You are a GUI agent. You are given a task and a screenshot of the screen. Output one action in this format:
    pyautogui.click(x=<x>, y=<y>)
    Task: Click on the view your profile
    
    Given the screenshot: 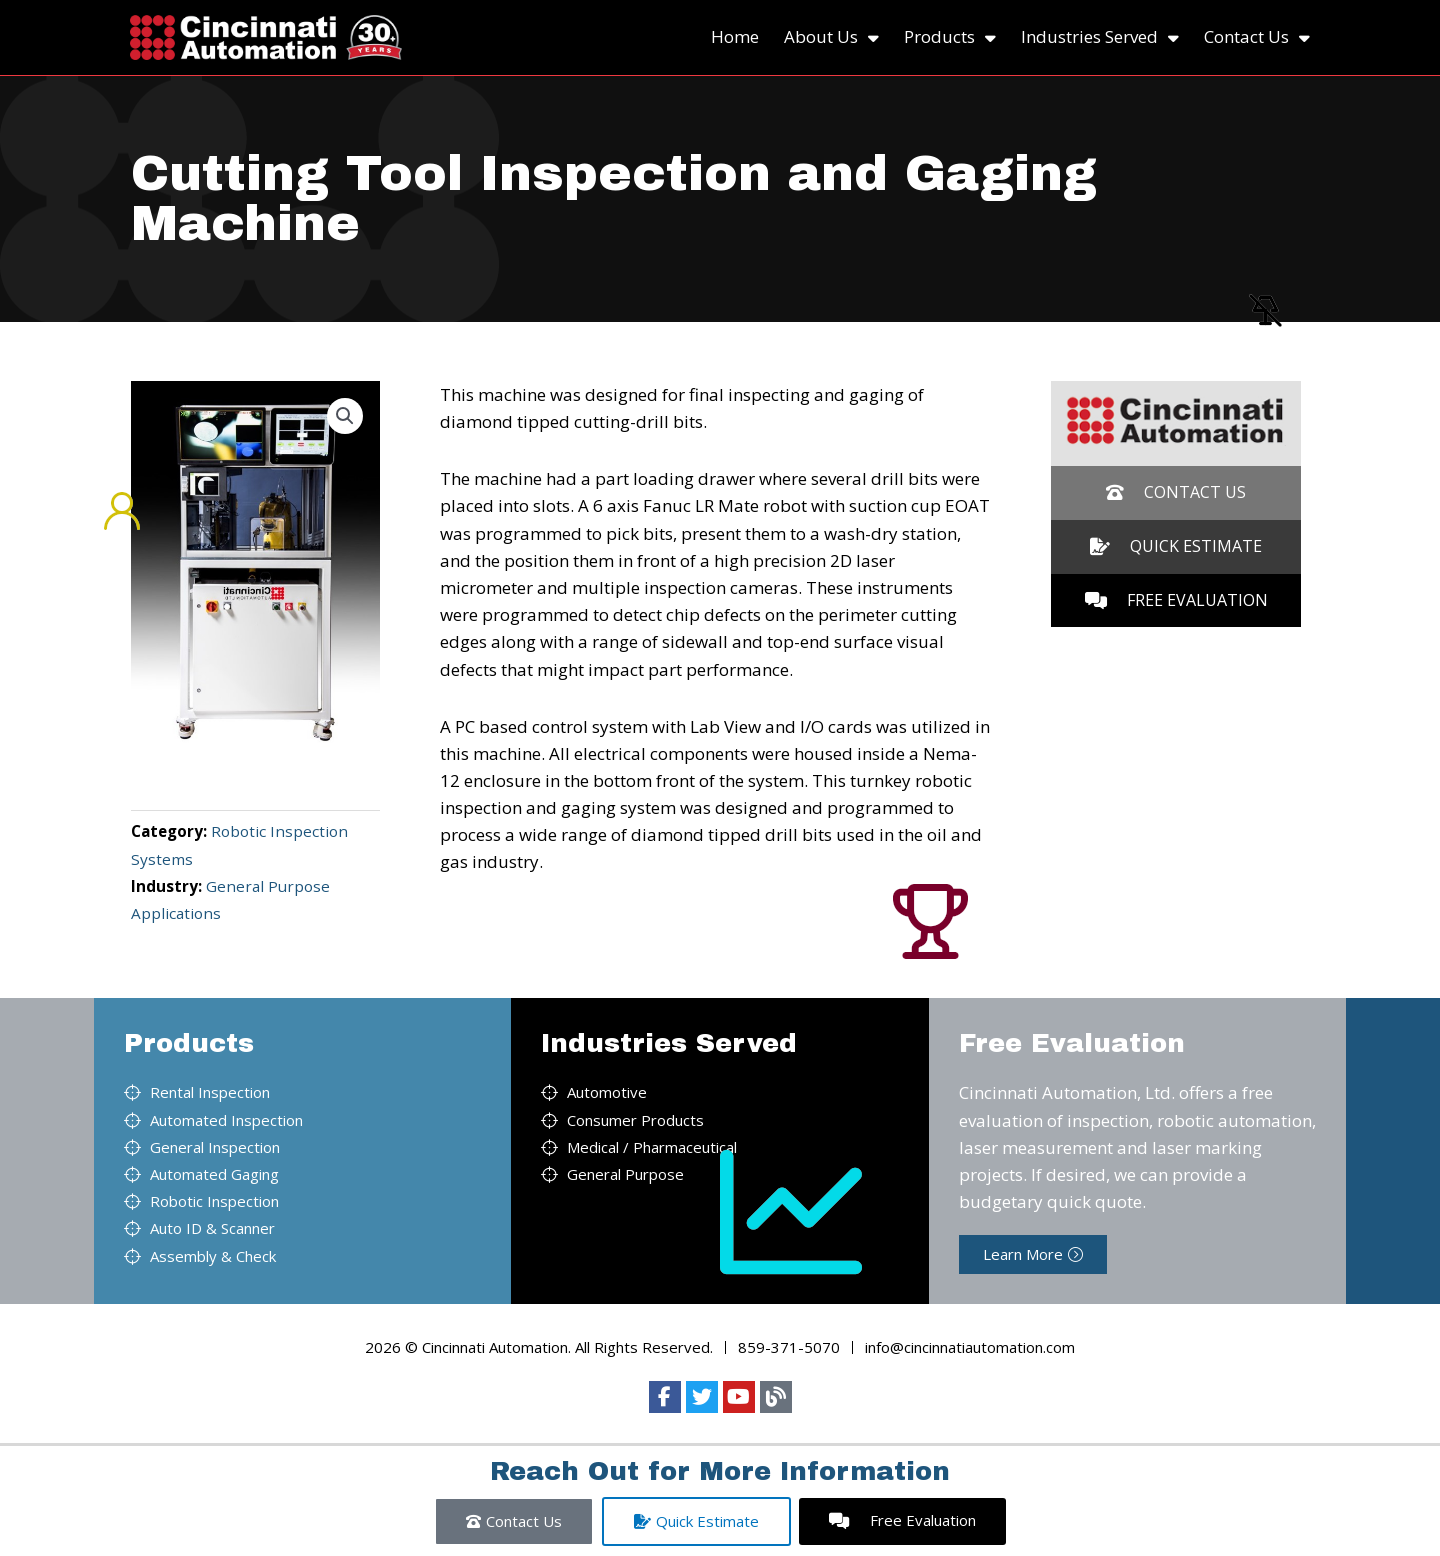 What is the action you would take?
    pyautogui.click(x=122, y=511)
    